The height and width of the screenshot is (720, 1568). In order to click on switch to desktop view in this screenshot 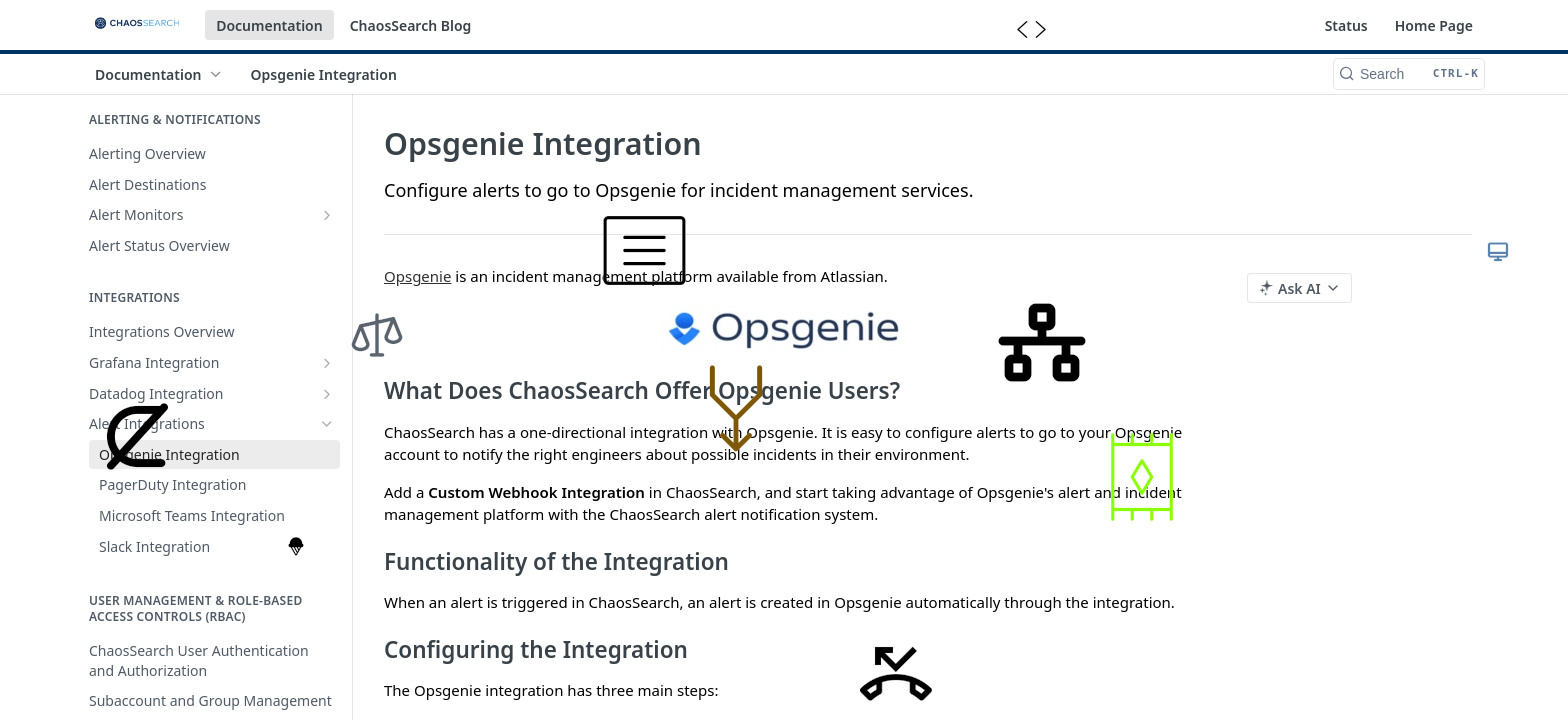, I will do `click(1498, 251)`.